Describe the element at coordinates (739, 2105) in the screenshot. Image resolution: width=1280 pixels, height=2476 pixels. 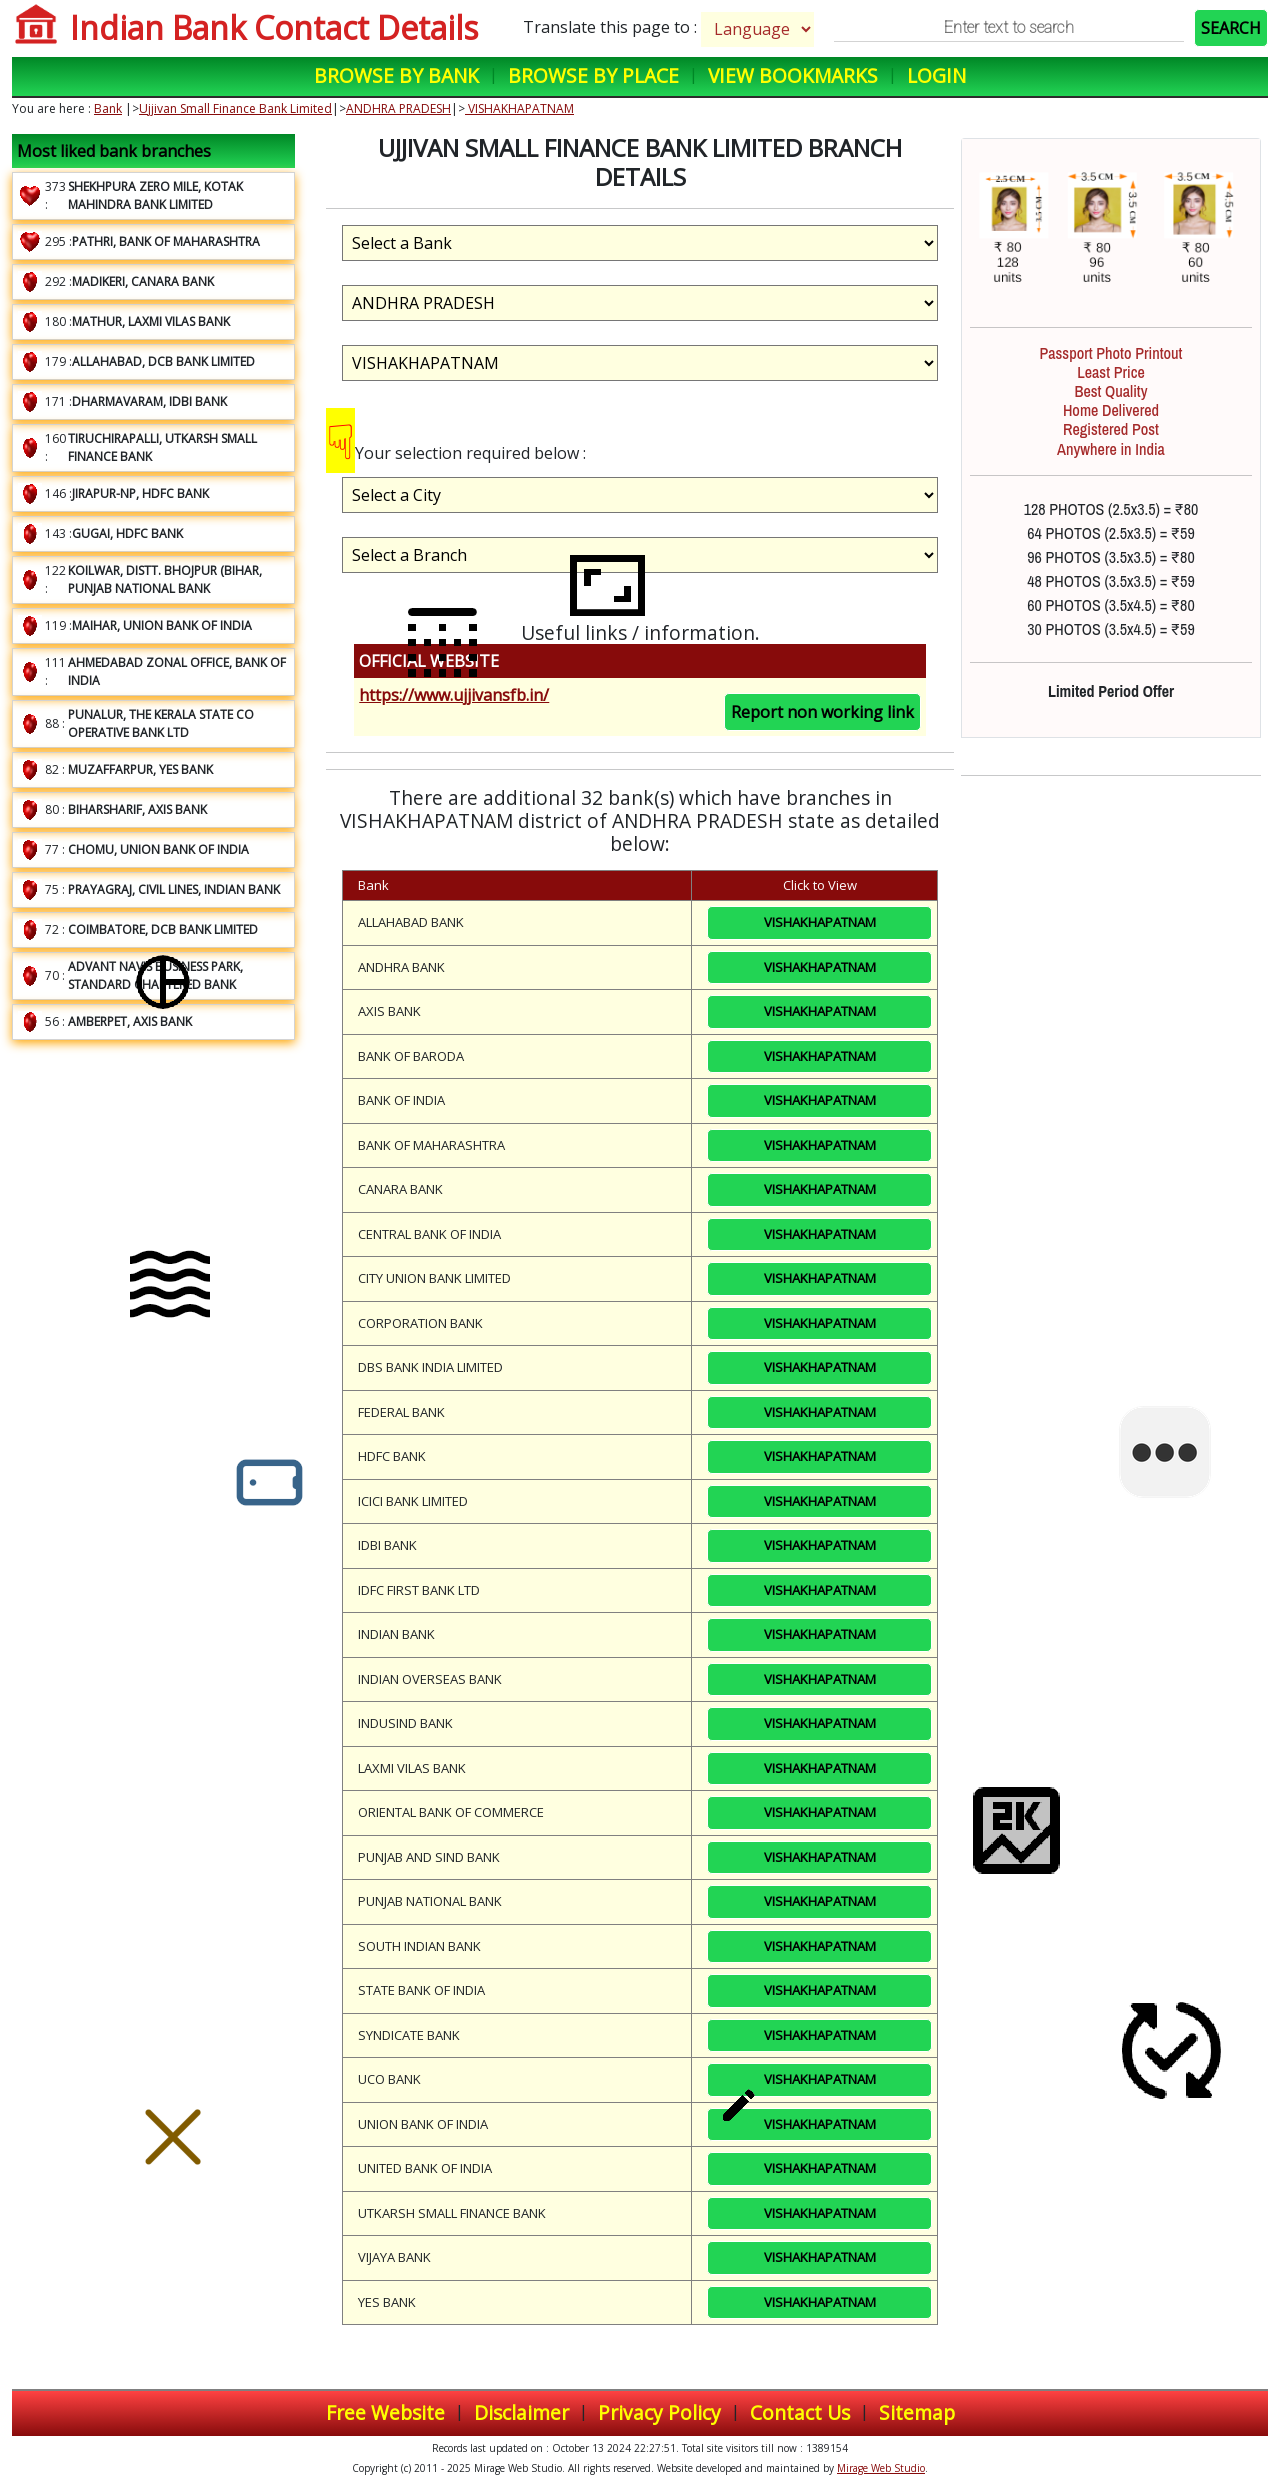
I see `edit content or settings` at that location.